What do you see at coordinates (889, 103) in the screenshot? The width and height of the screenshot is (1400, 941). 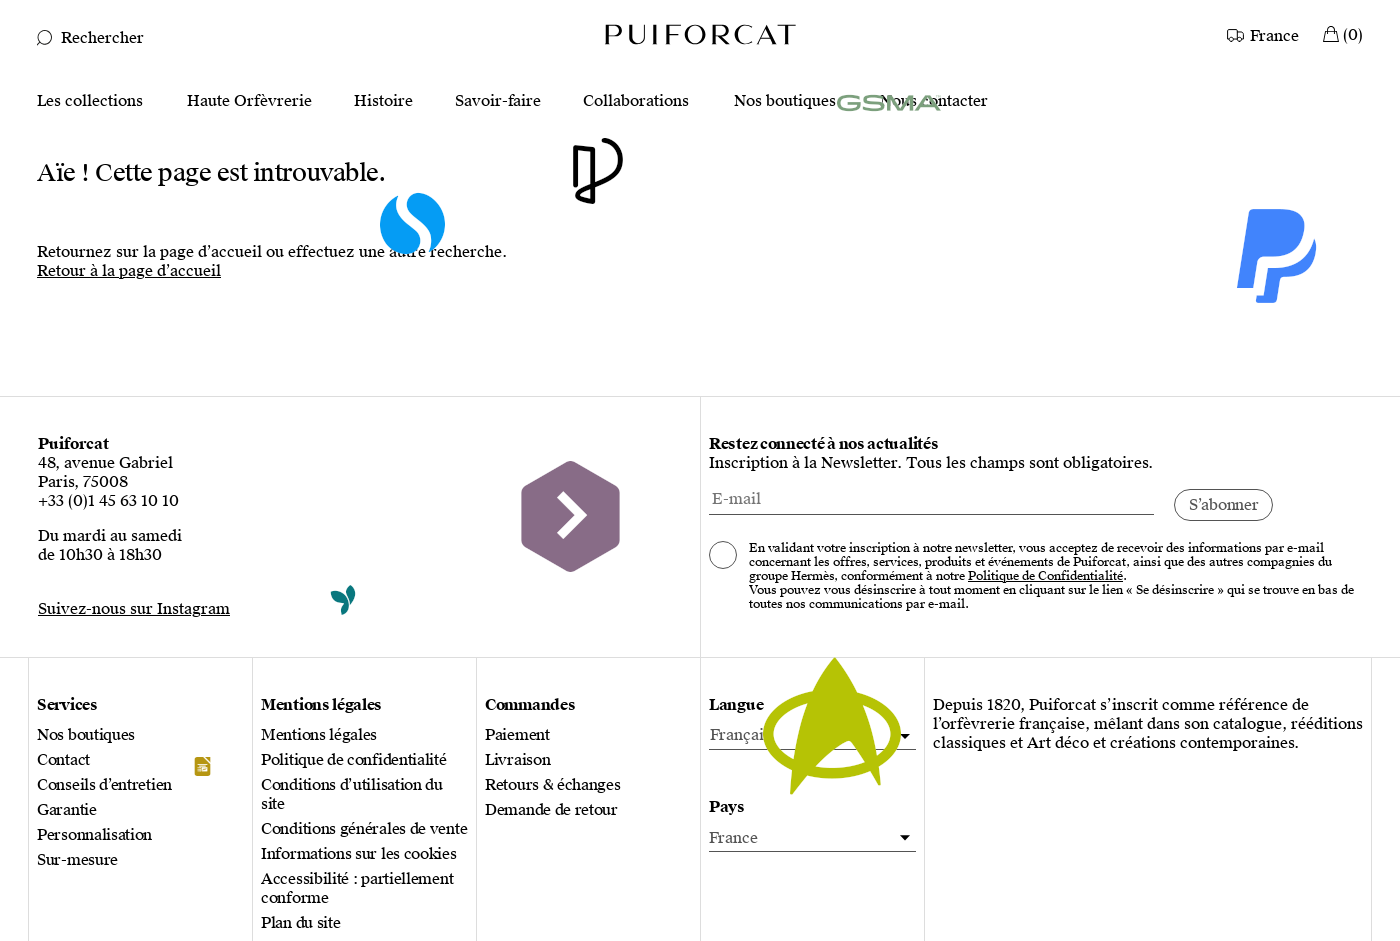 I see `GSMA organization logo` at bounding box center [889, 103].